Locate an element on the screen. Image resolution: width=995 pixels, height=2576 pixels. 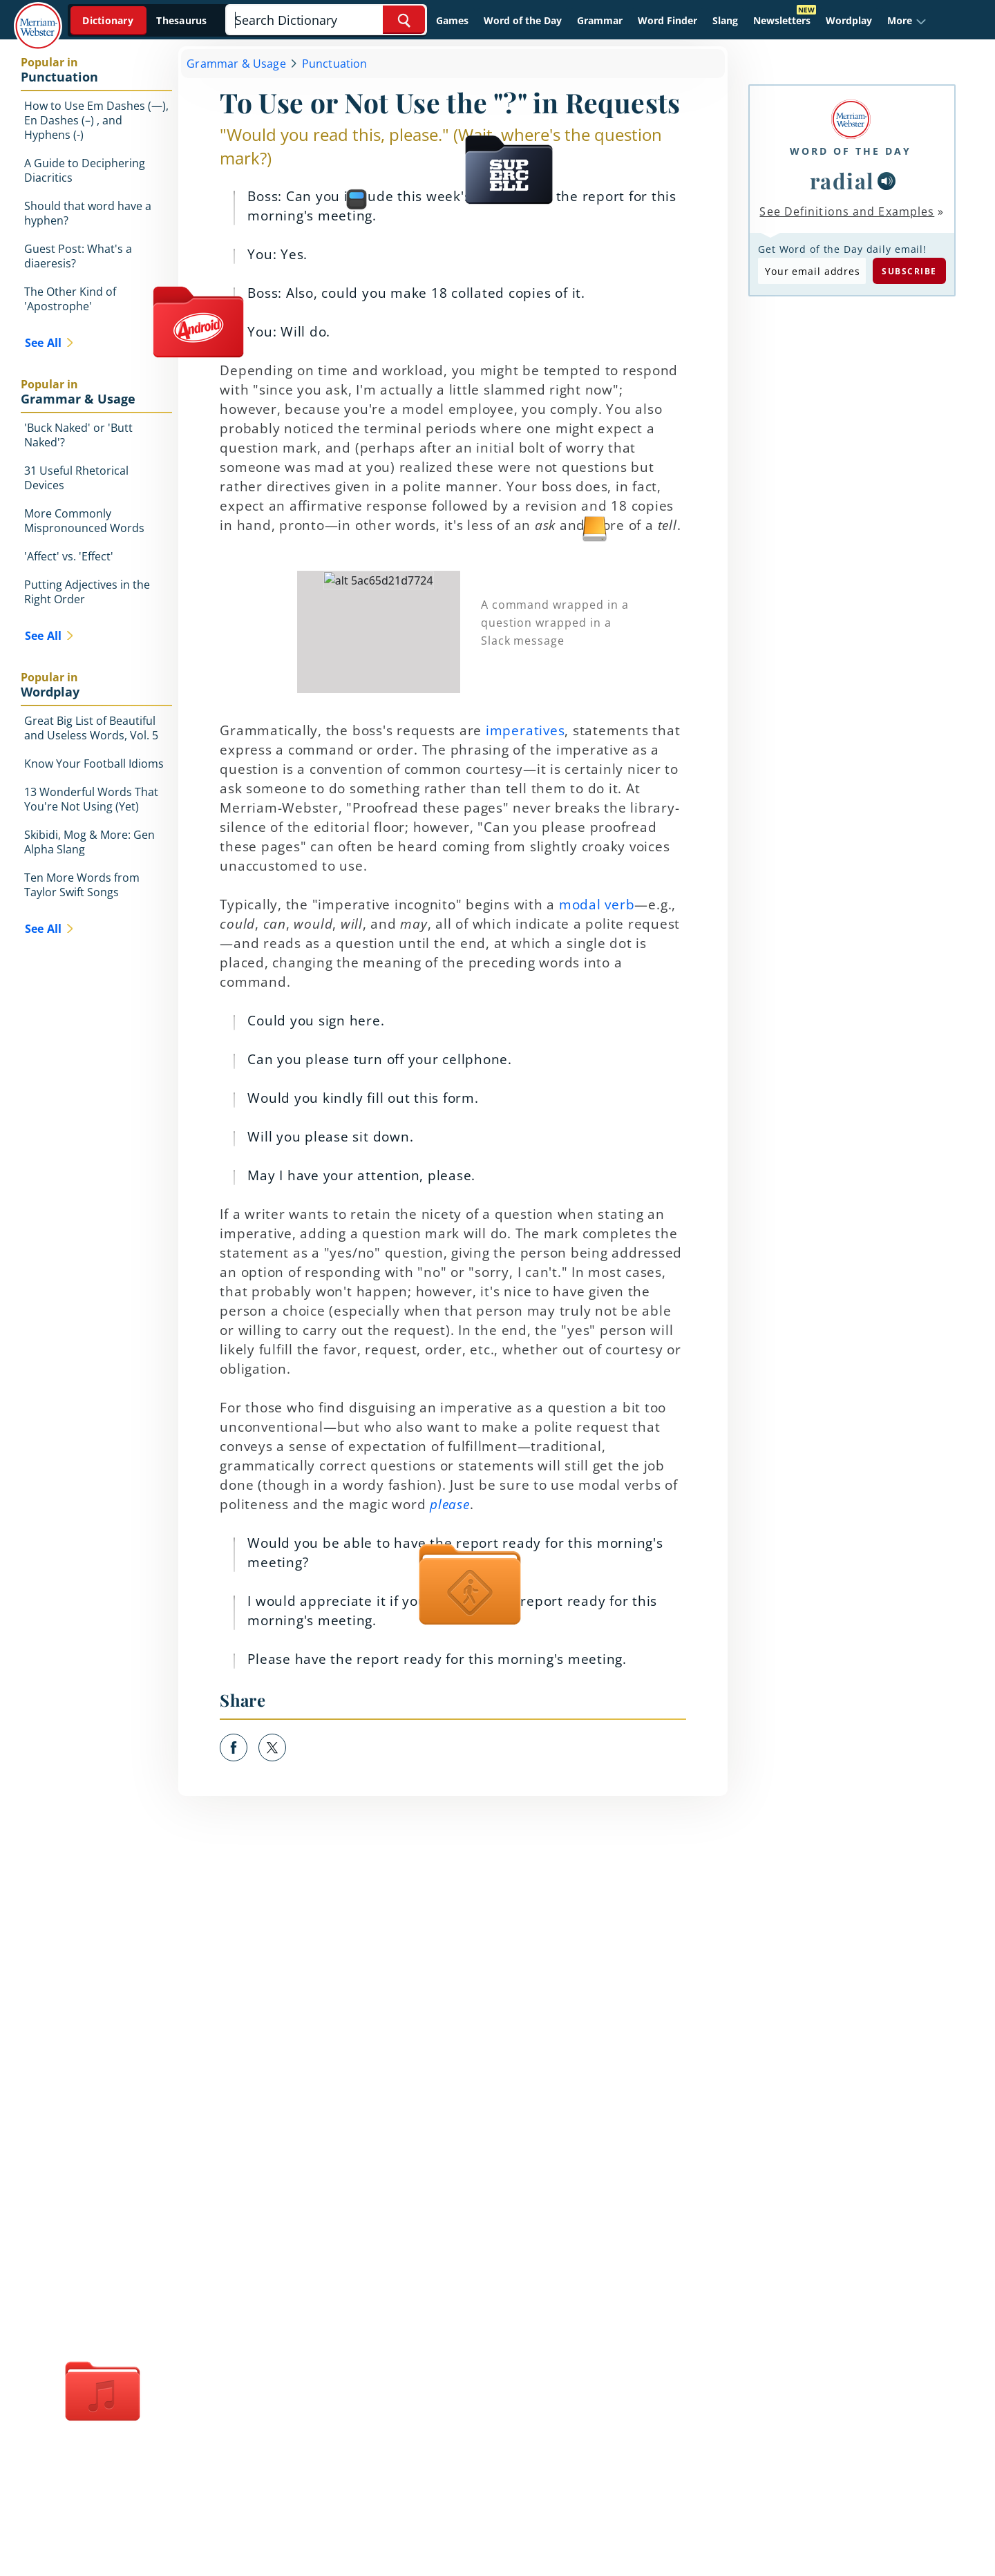
open public or shared folder is located at coordinates (470, 1584).